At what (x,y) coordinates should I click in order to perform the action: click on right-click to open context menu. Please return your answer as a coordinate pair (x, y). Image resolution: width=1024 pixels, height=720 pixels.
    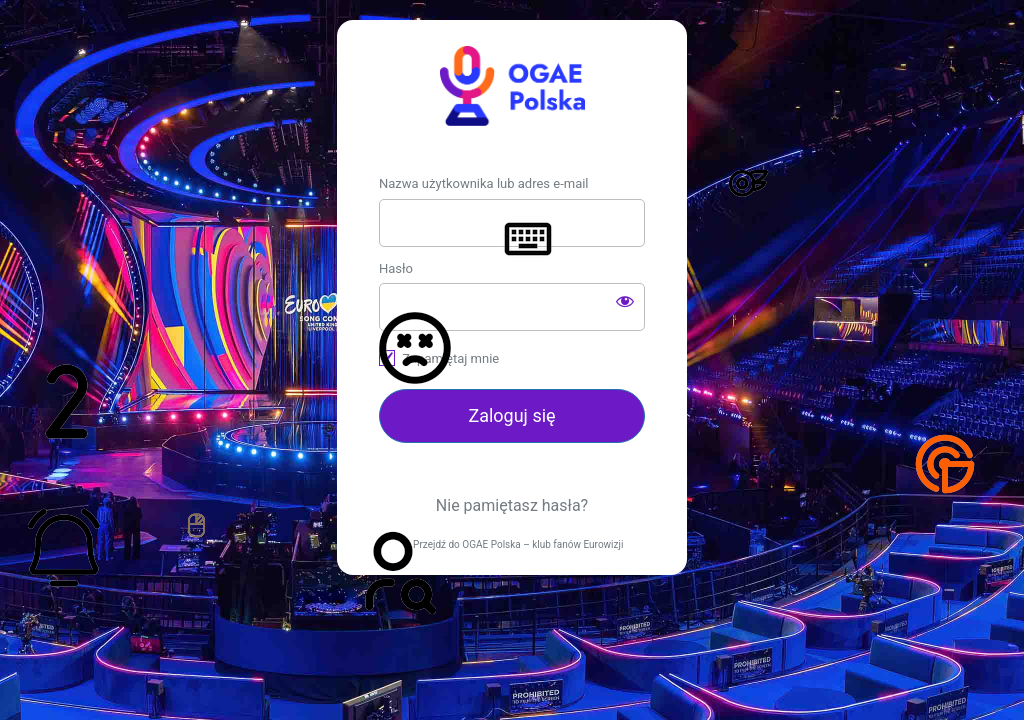
    Looking at the image, I should click on (196, 525).